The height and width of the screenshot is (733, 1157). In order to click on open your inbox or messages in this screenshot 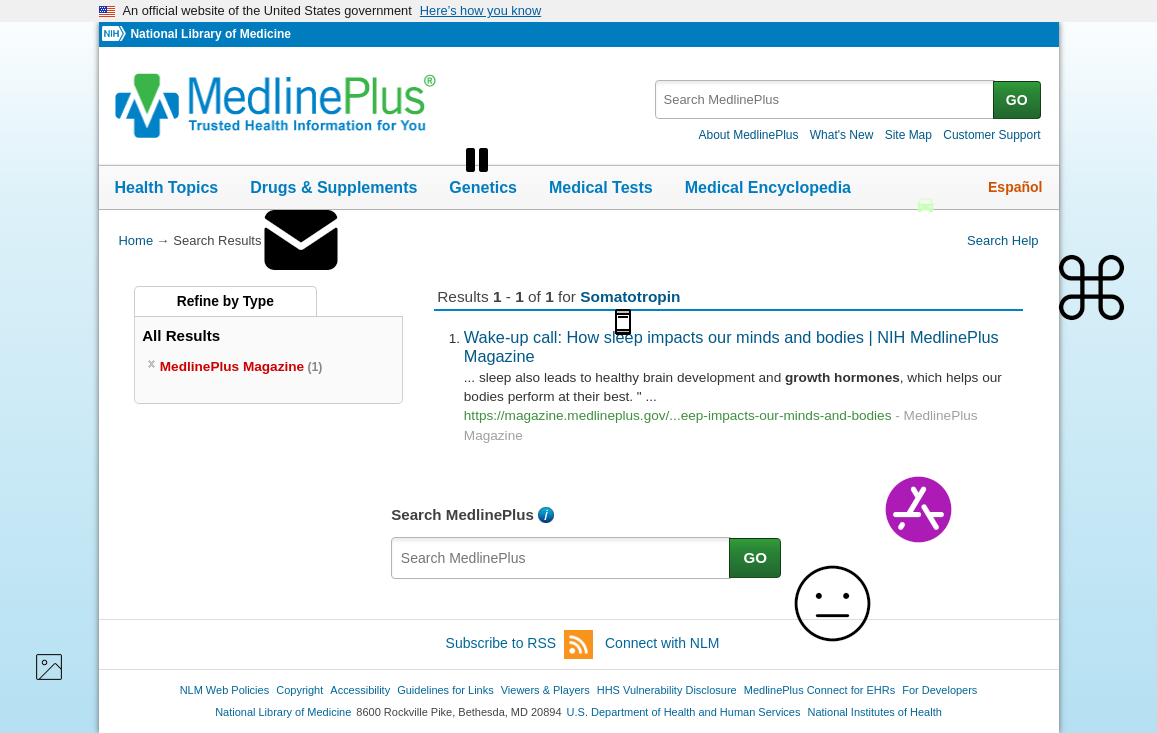, I will do `click(301, 240)`.